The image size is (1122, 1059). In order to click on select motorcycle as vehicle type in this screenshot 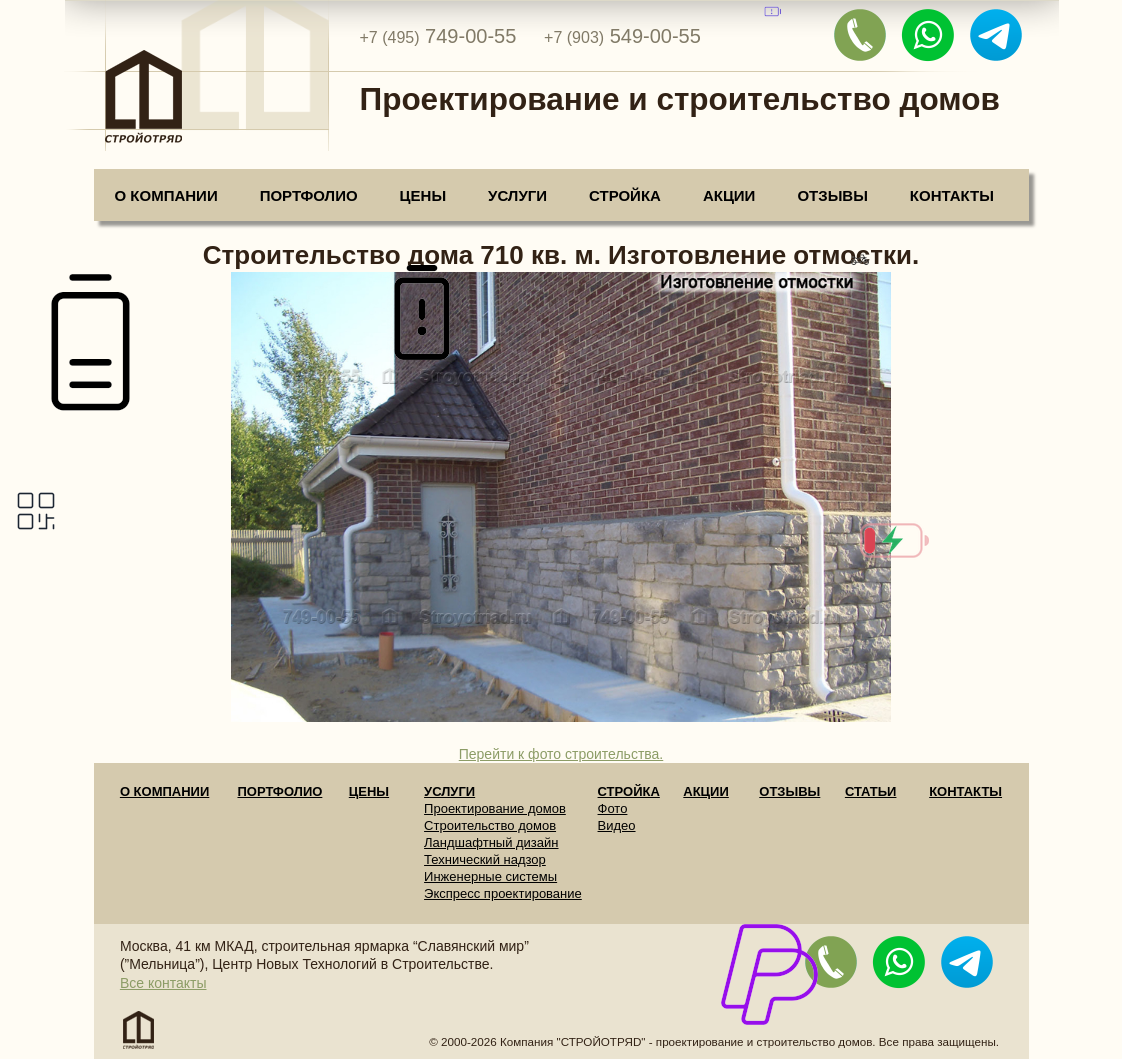, I will do `click(860, 260)`.